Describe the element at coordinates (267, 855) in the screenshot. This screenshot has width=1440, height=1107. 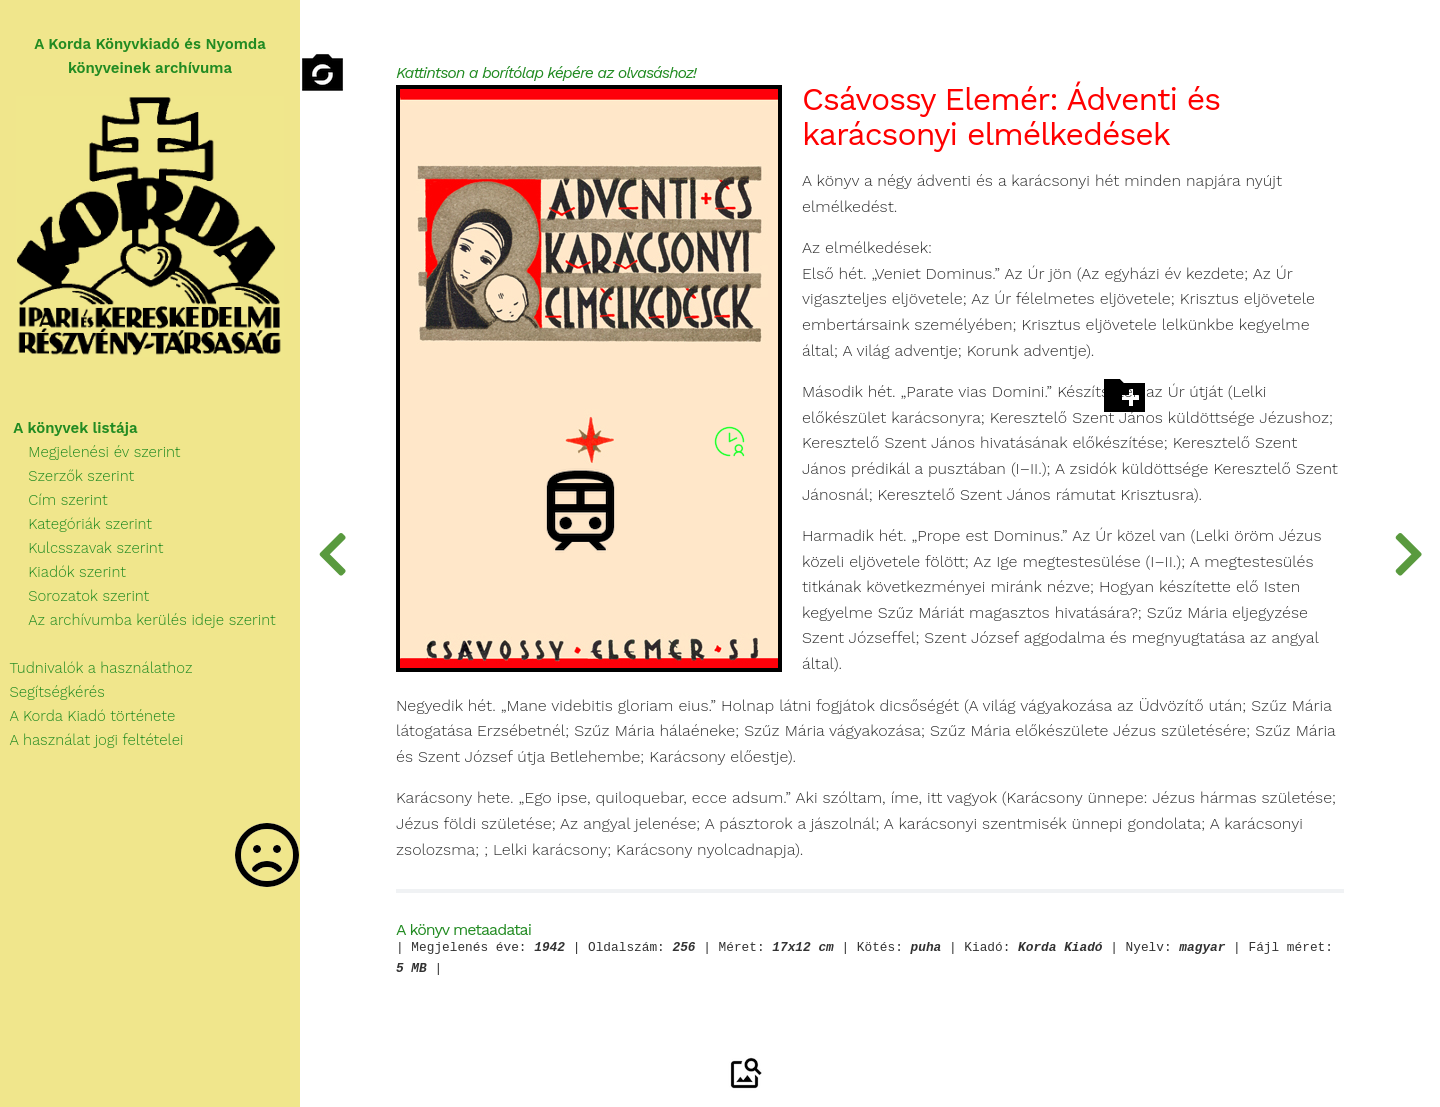
I see `indicate negative feedback or dissatisfaction` at that location.